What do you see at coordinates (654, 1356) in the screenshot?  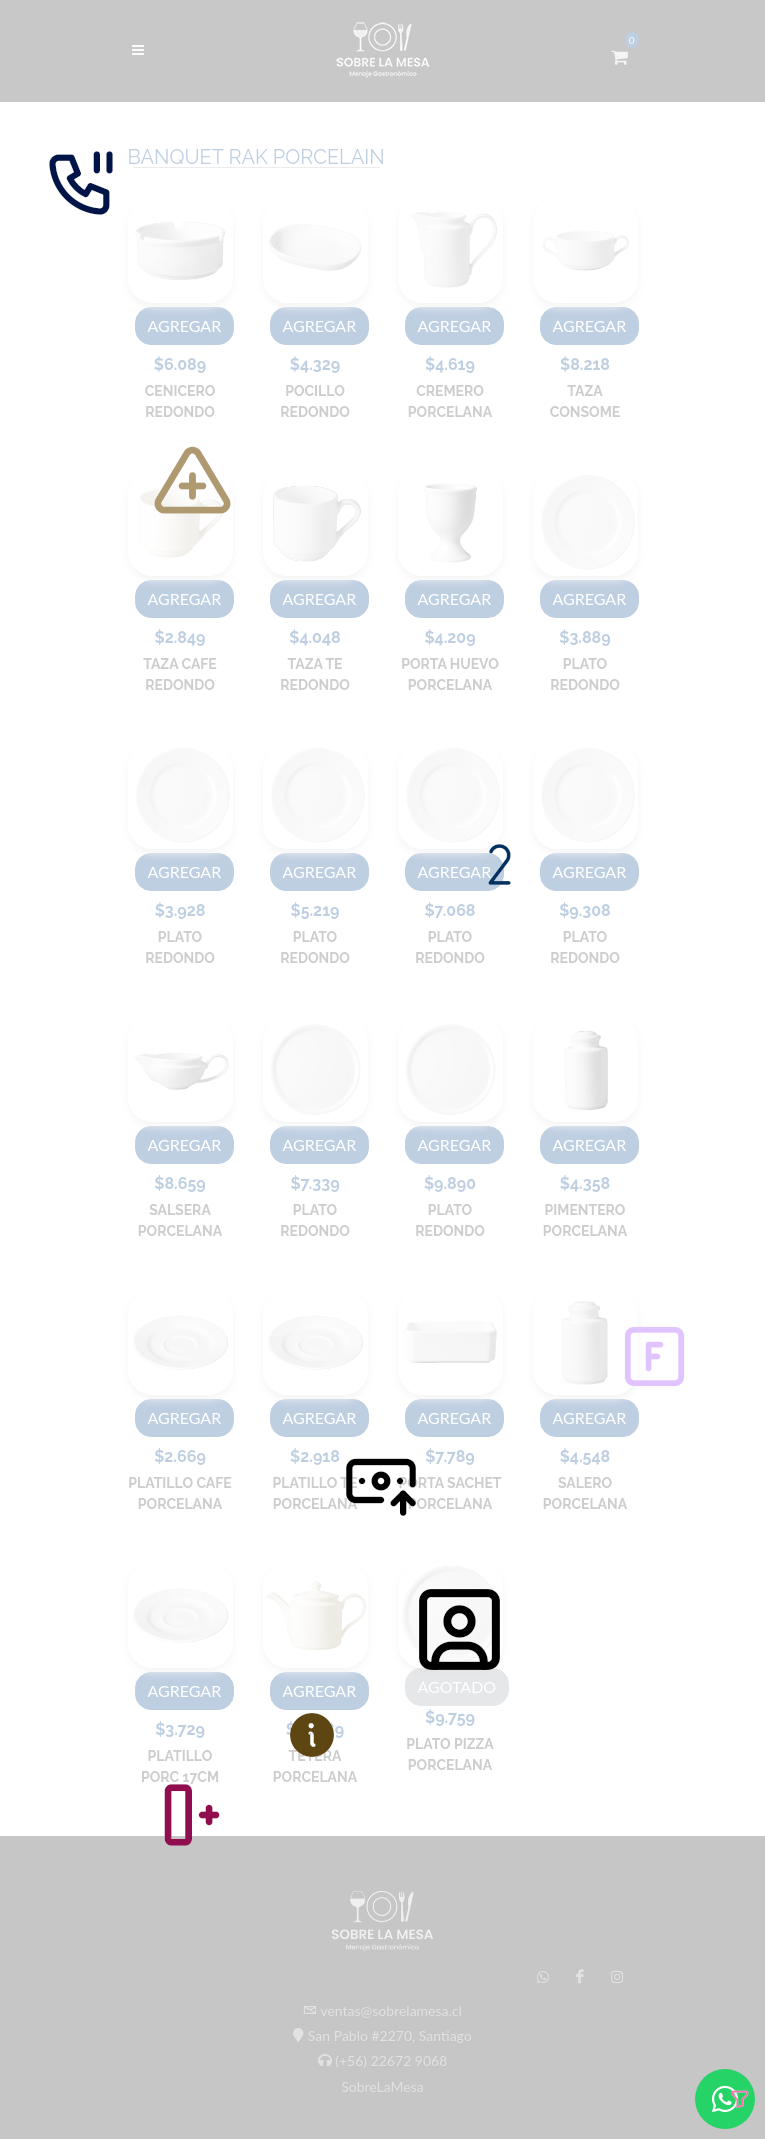 I see `facebook app or social media shortcut` at bounding box center [654, 1356].